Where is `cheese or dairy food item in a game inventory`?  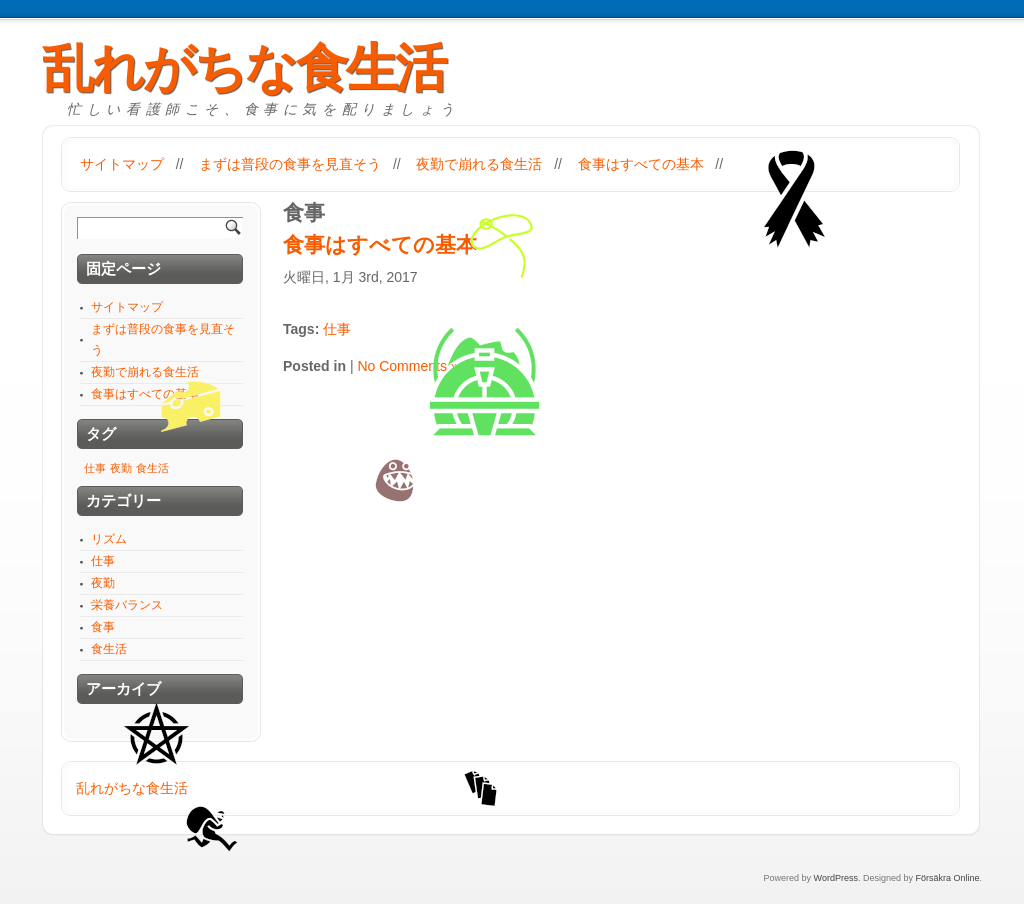 cheese or dairy food item in a game inventory is located at coordinates (191, 408).